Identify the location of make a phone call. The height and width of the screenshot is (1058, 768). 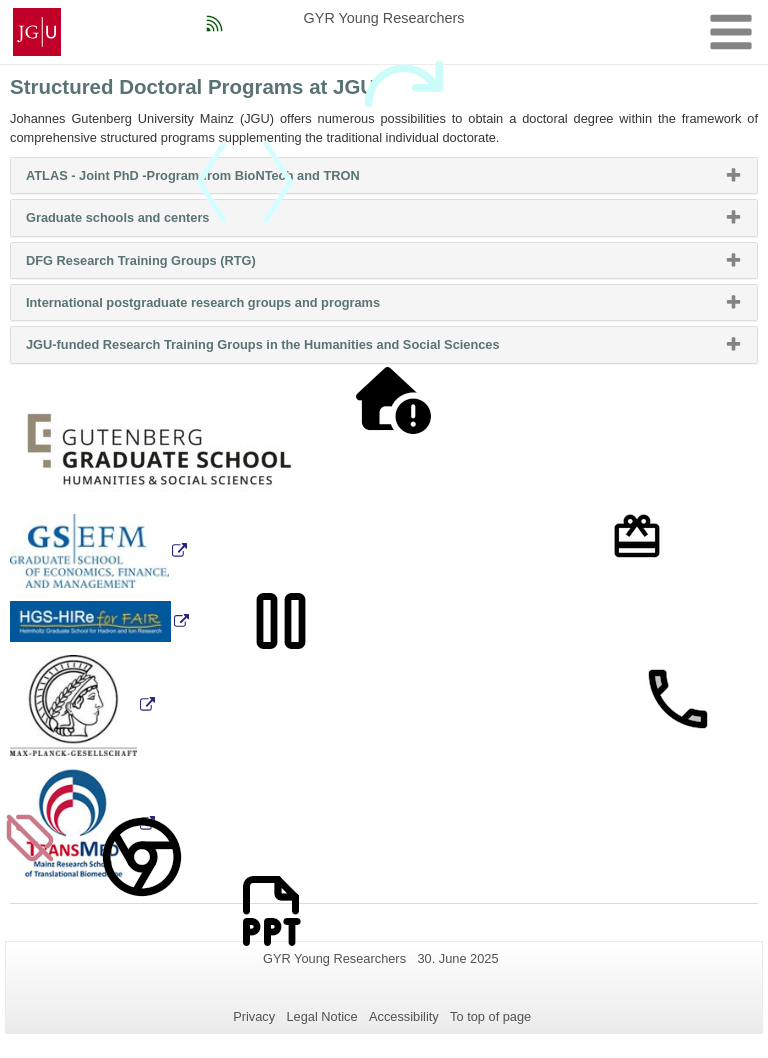
(678, 699).